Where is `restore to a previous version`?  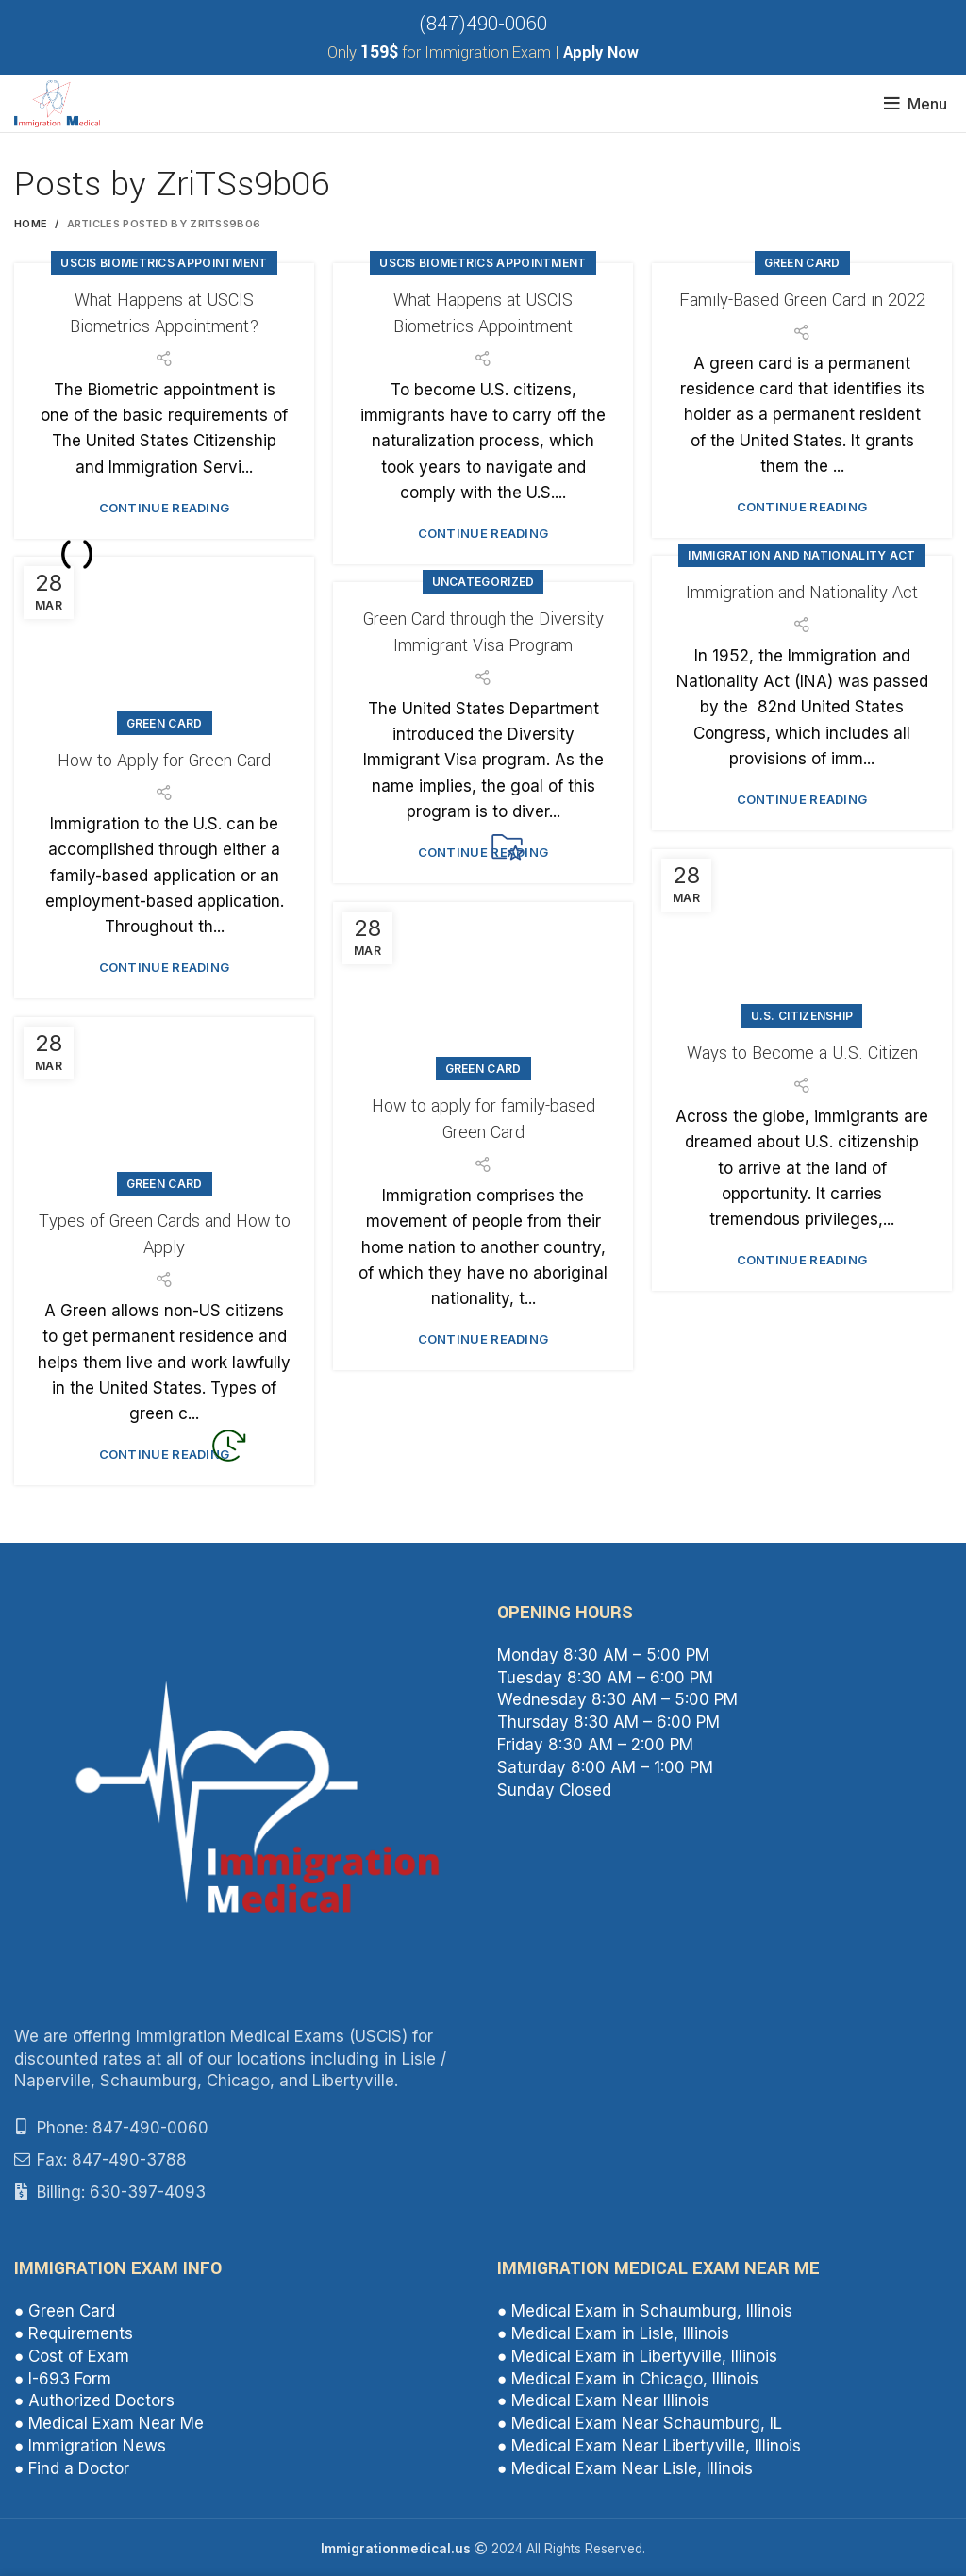
restore to a previous version is located at coordinates (228, 1446).